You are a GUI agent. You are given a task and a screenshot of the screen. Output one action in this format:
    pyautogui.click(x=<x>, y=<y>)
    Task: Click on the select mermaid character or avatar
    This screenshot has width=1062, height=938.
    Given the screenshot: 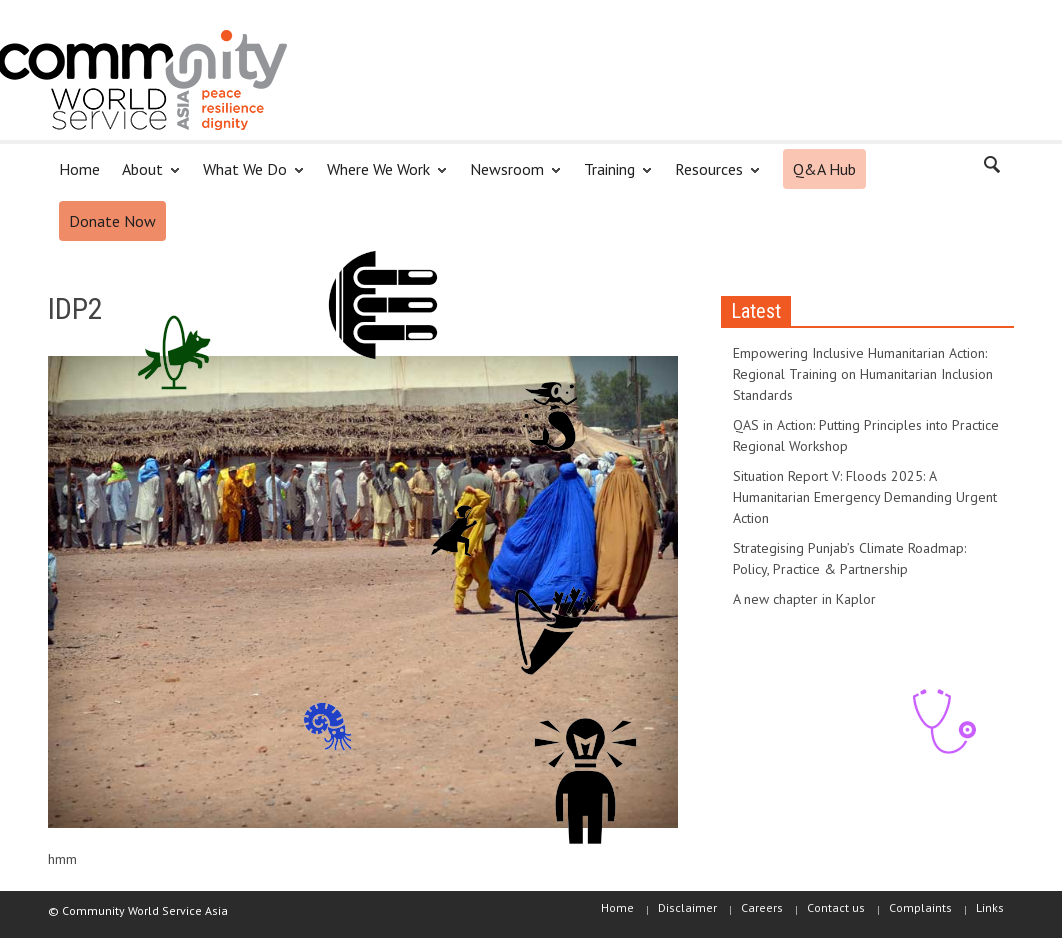 What is the action you would take?
    pyautogui.click(x=553, y=416)
    